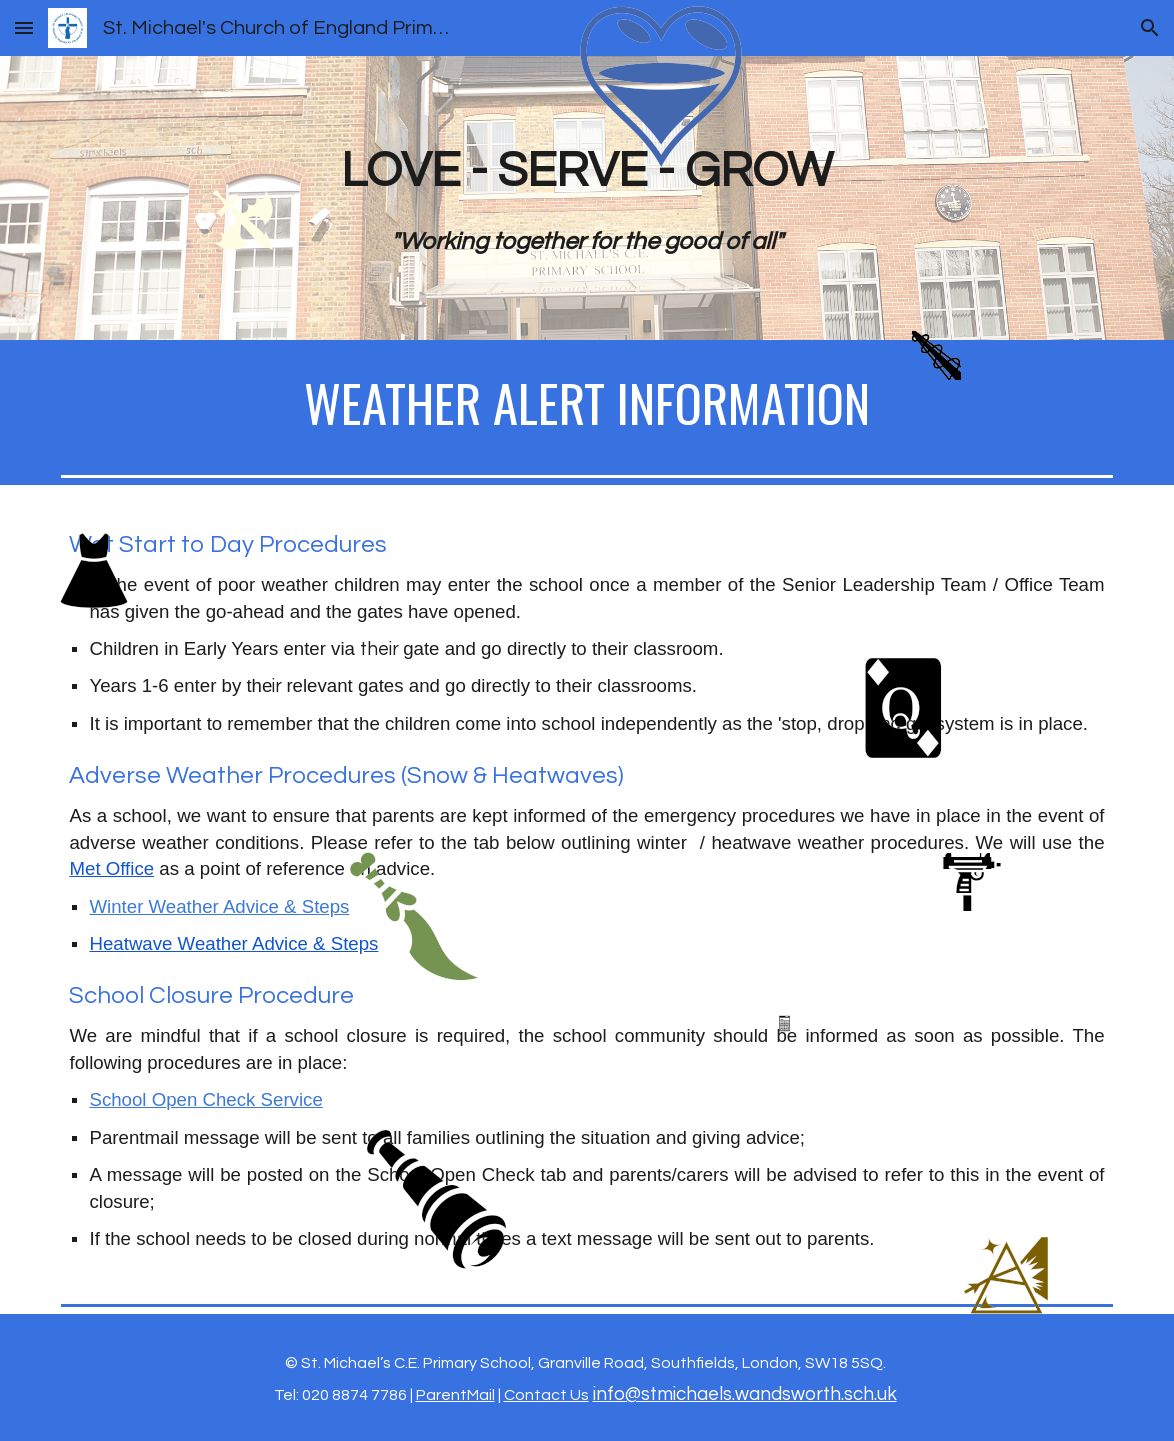  I want to click on indicates a fragile or special health/life status in a game, so click(659, 85).